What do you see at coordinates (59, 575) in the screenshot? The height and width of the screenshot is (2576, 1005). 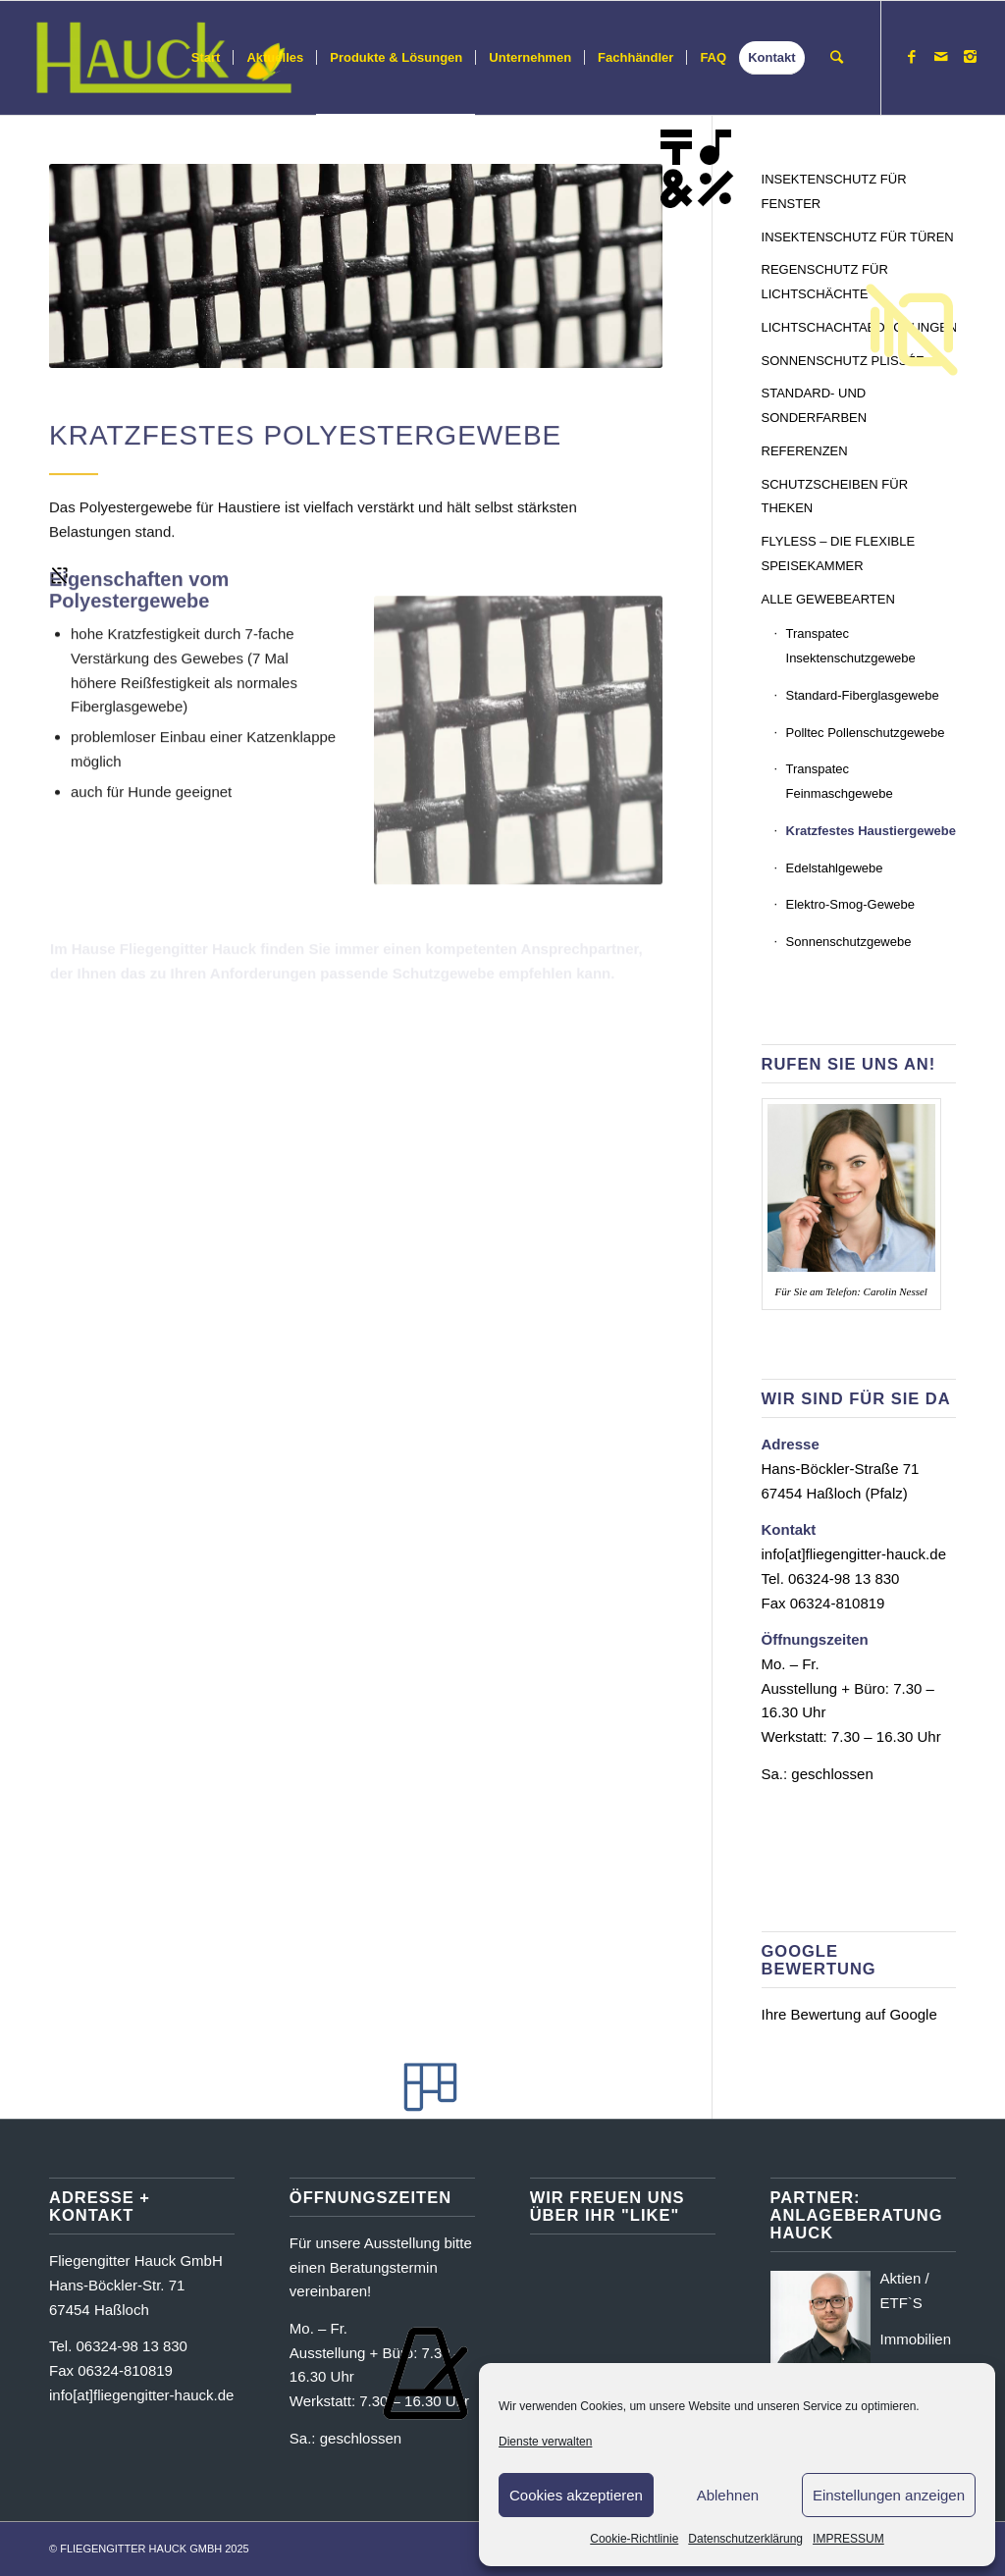 I see `disable selection mode` at bounding box center [59, 575].